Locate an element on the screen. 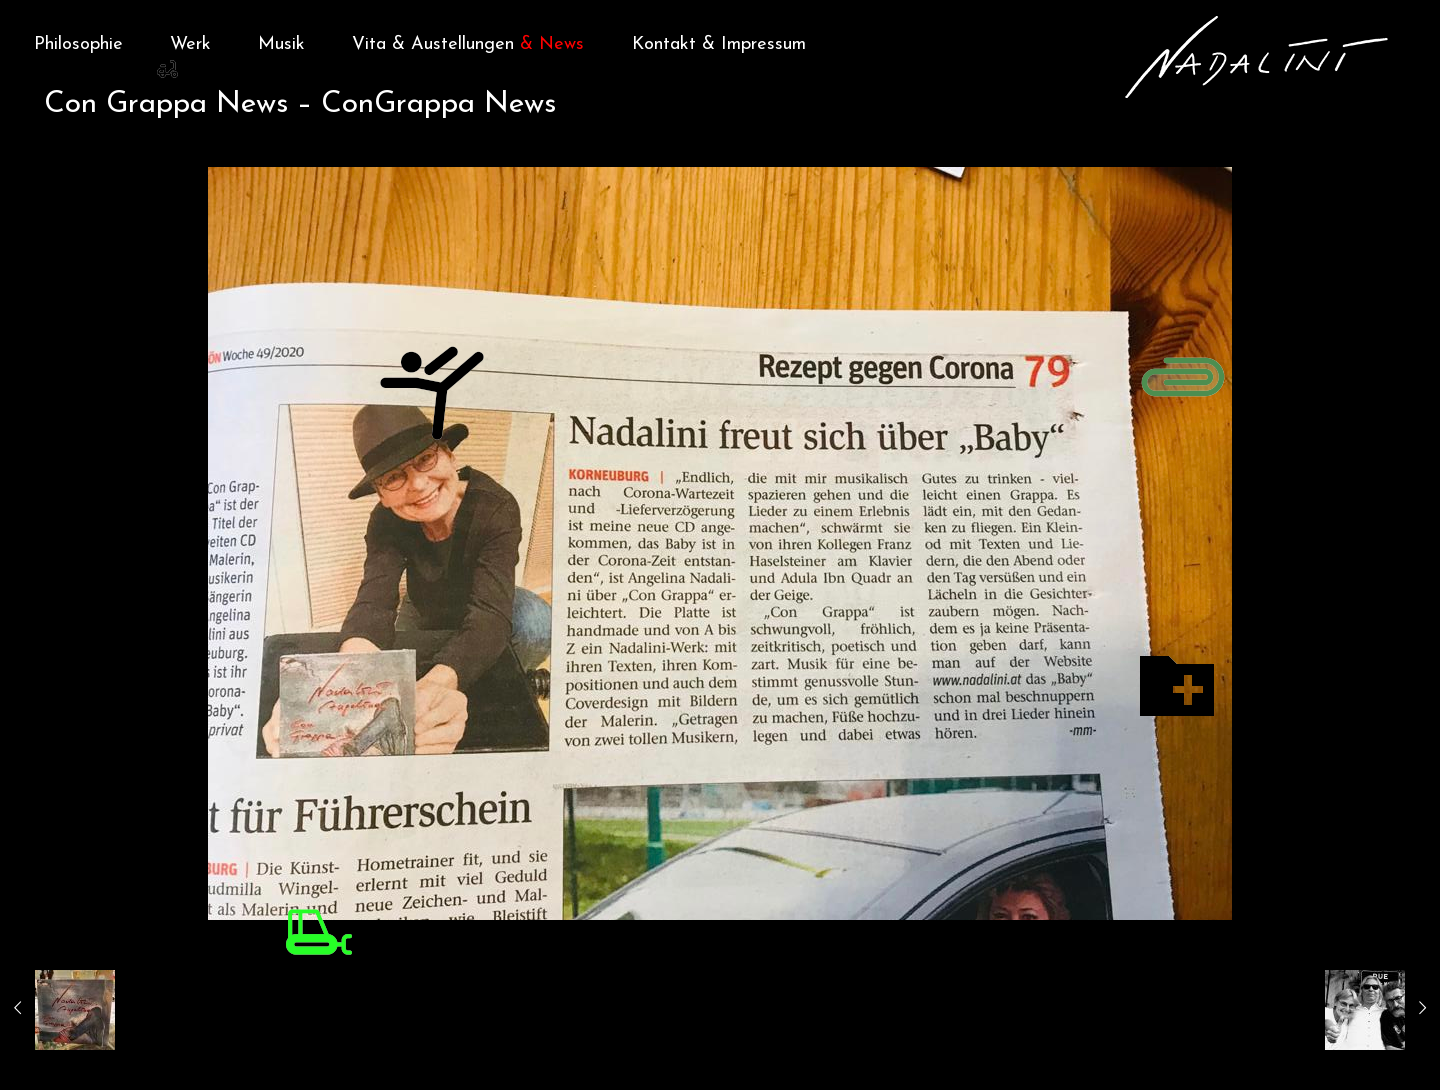 The image size is (1440, 1090). attach a file to your message is located at coordinates (1183, 377).